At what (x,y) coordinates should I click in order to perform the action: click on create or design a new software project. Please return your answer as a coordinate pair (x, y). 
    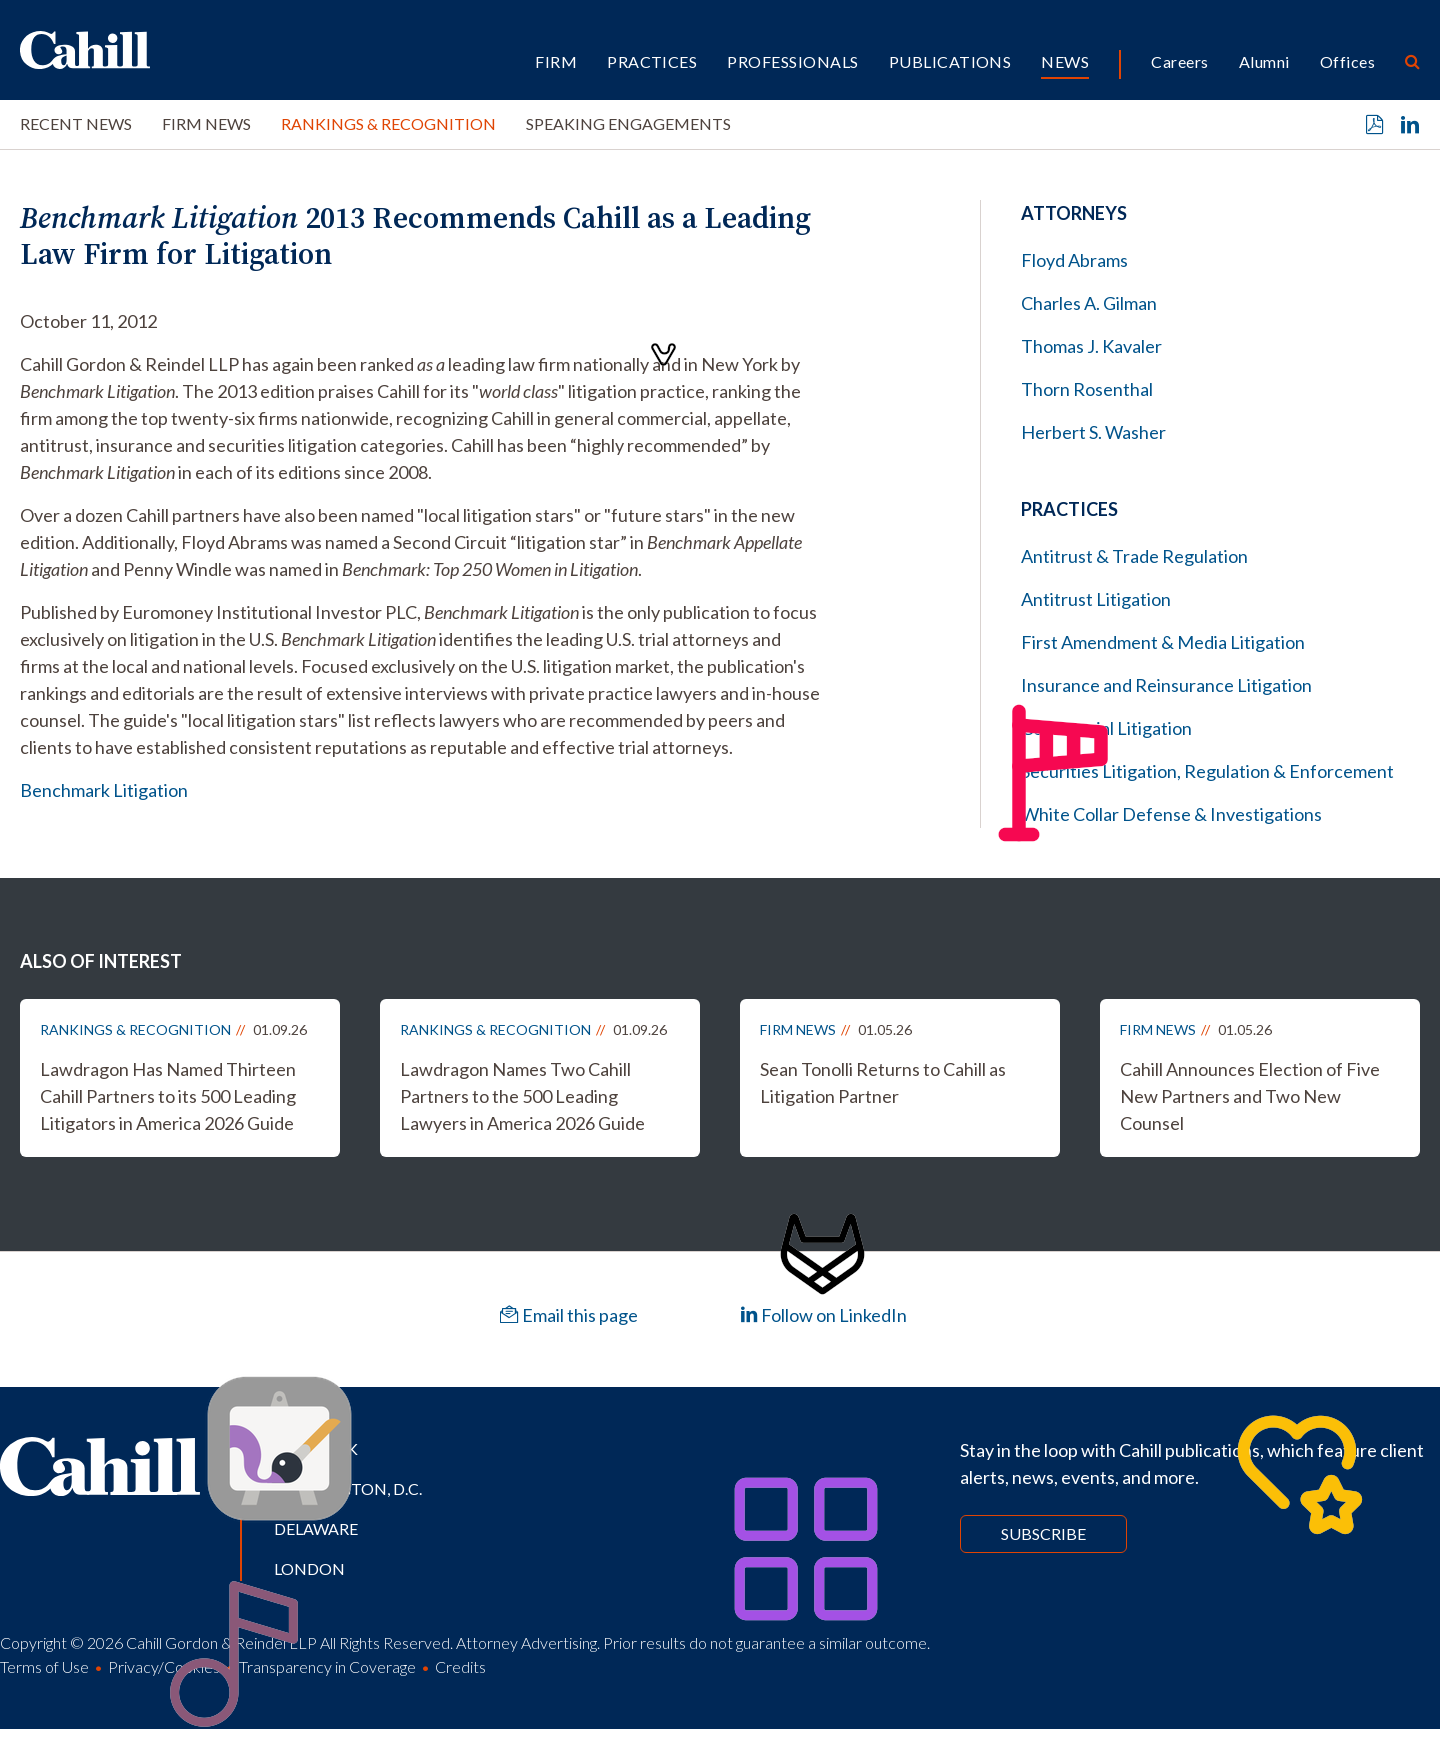
    Looking at the image, I should click on (279, 1448).